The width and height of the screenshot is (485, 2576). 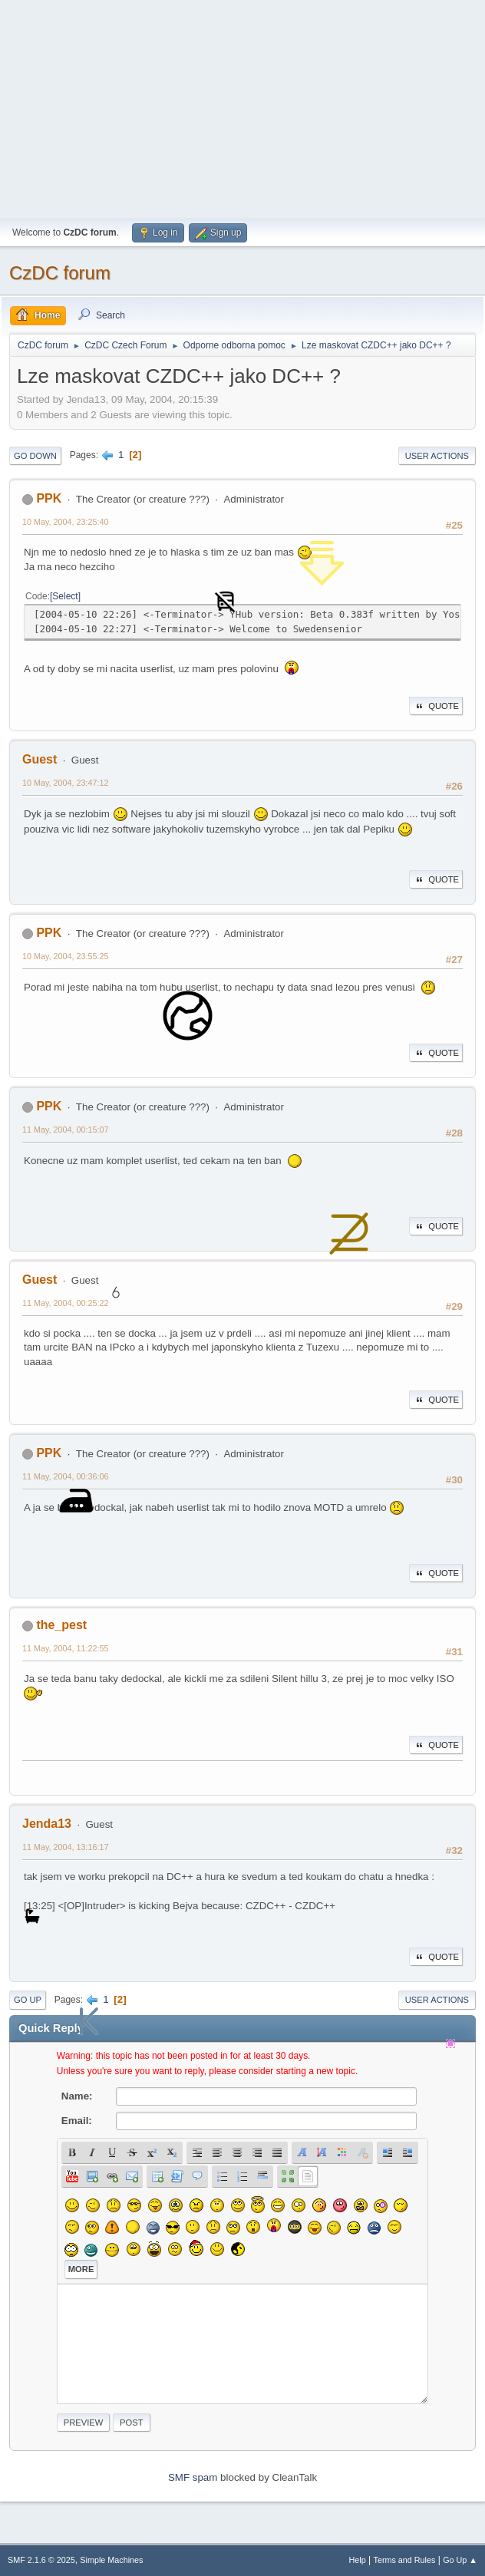 What do you see at coordinates (322, 561) in the screenshot?
I see `download file or content` at bounding box center [322, 561].